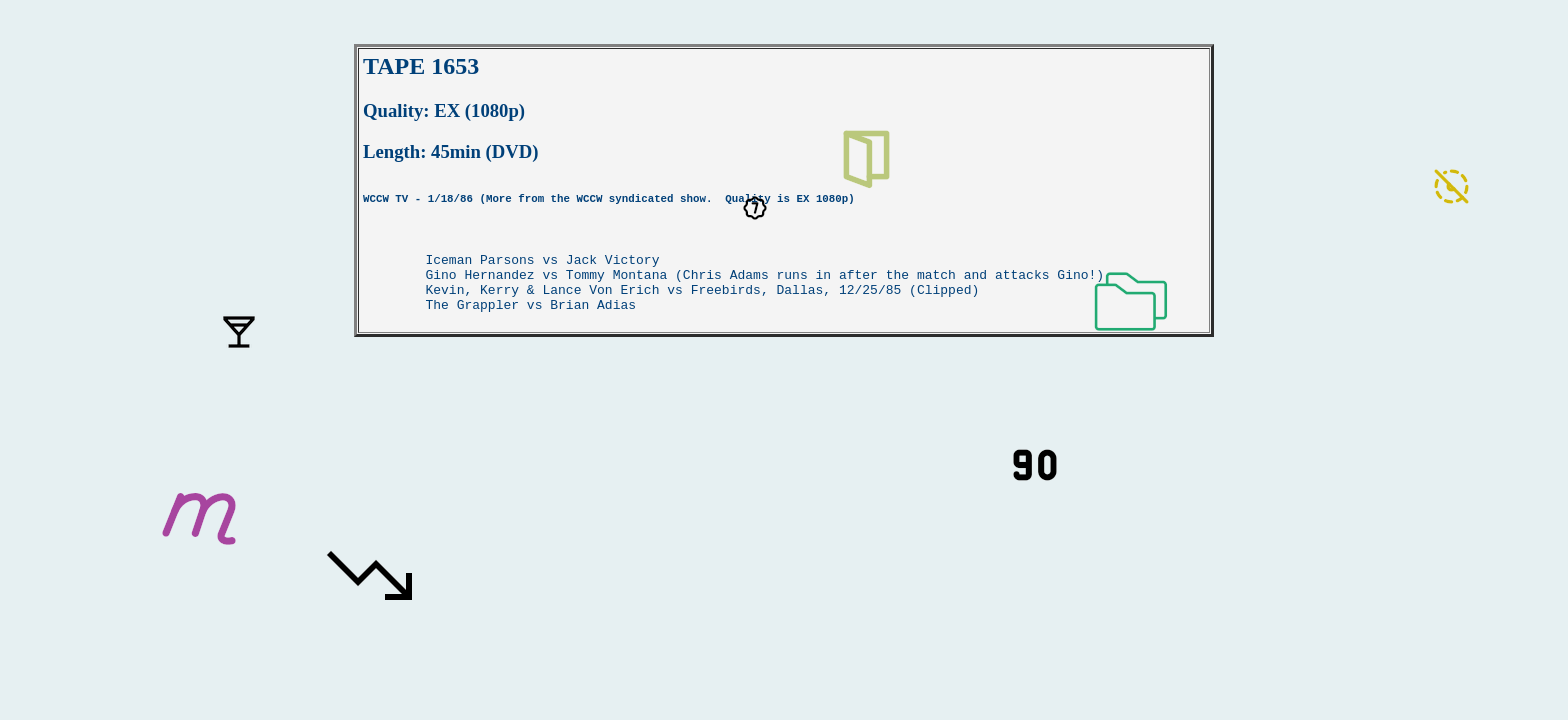 The height and width of the screenshot is (720, 1568). I want to click on disable tilt-shift effect, so click(1451, 186).